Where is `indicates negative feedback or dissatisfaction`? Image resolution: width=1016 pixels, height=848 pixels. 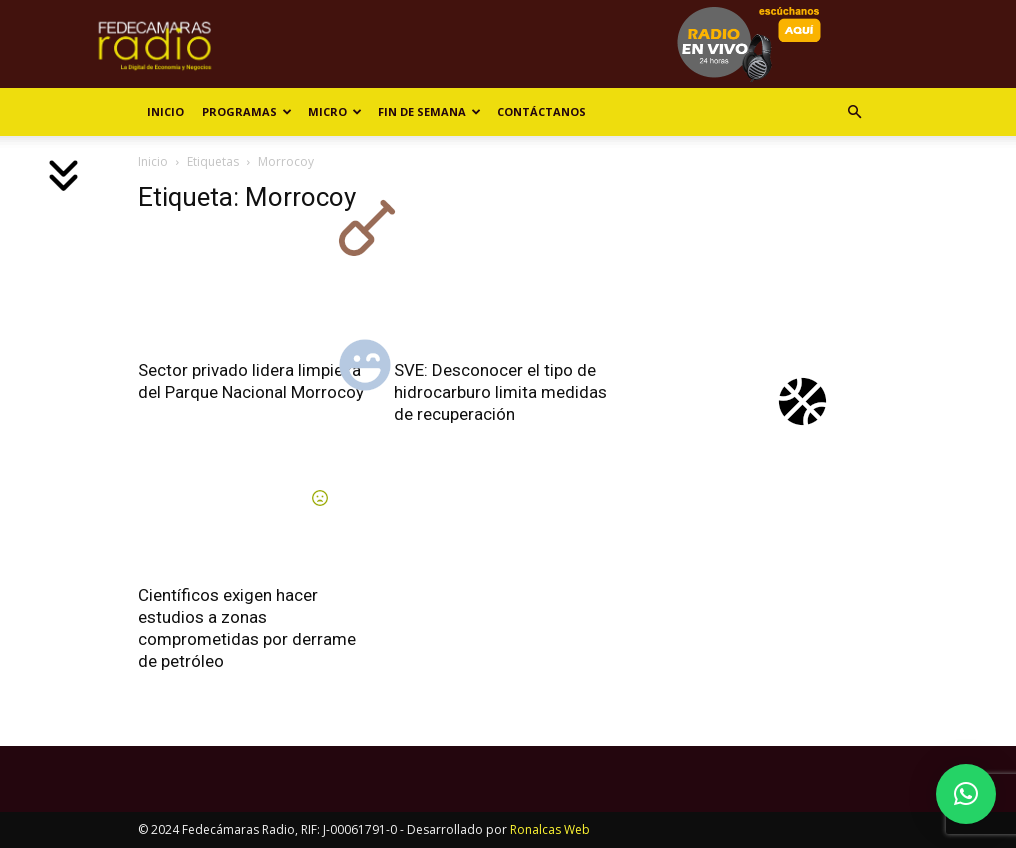 indicates negative feedback or dissatisfaction is located at coordinates (320, 498).